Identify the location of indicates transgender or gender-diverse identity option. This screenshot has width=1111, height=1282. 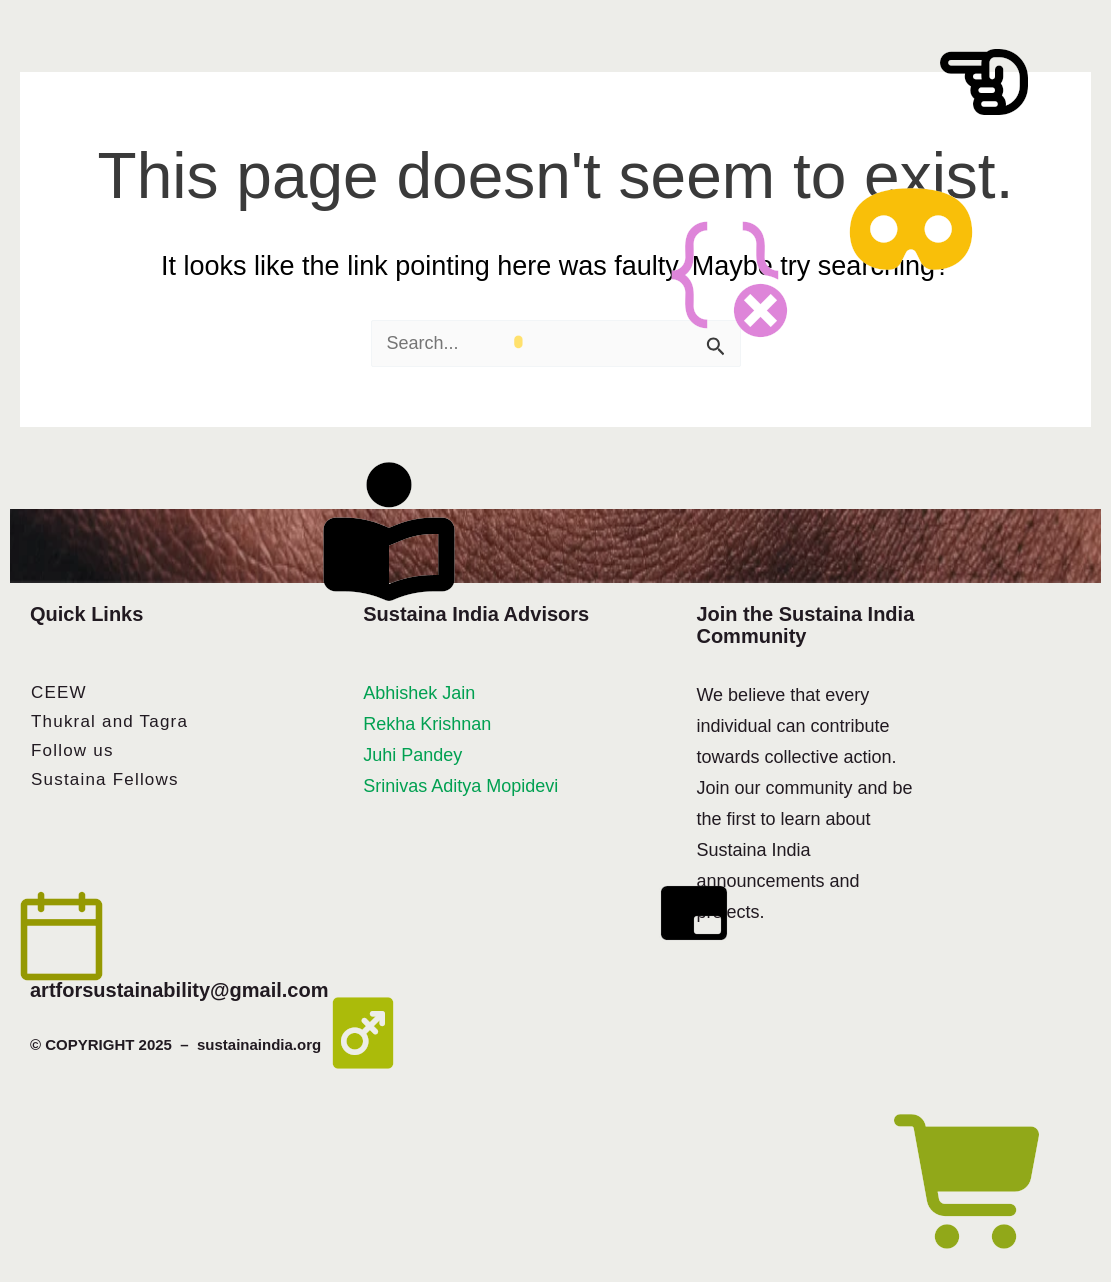
(363, 1033).